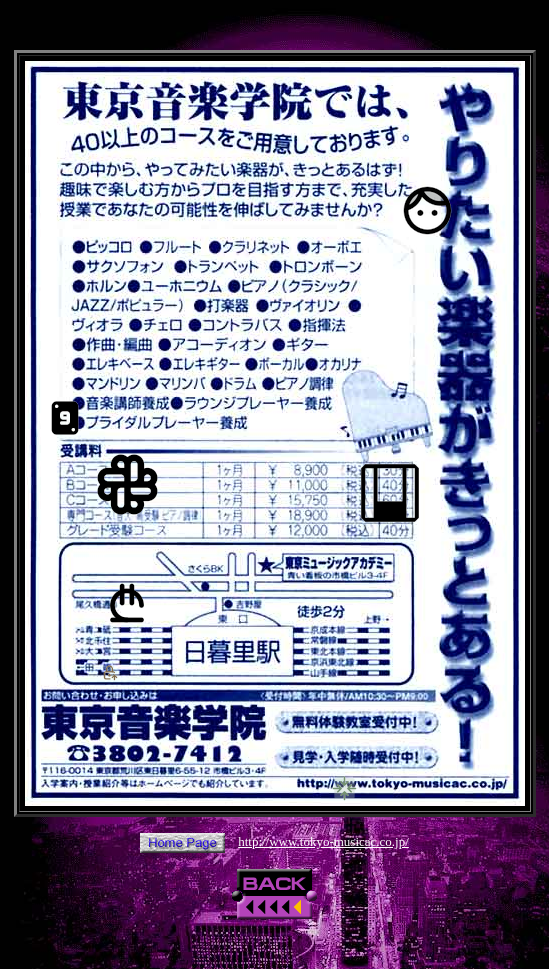 The width and height of the screenshot is (549, 969). Describe the element at coordinates (127, 603) in the screenshot. I see `indicates Georgian lari currency` at that location.